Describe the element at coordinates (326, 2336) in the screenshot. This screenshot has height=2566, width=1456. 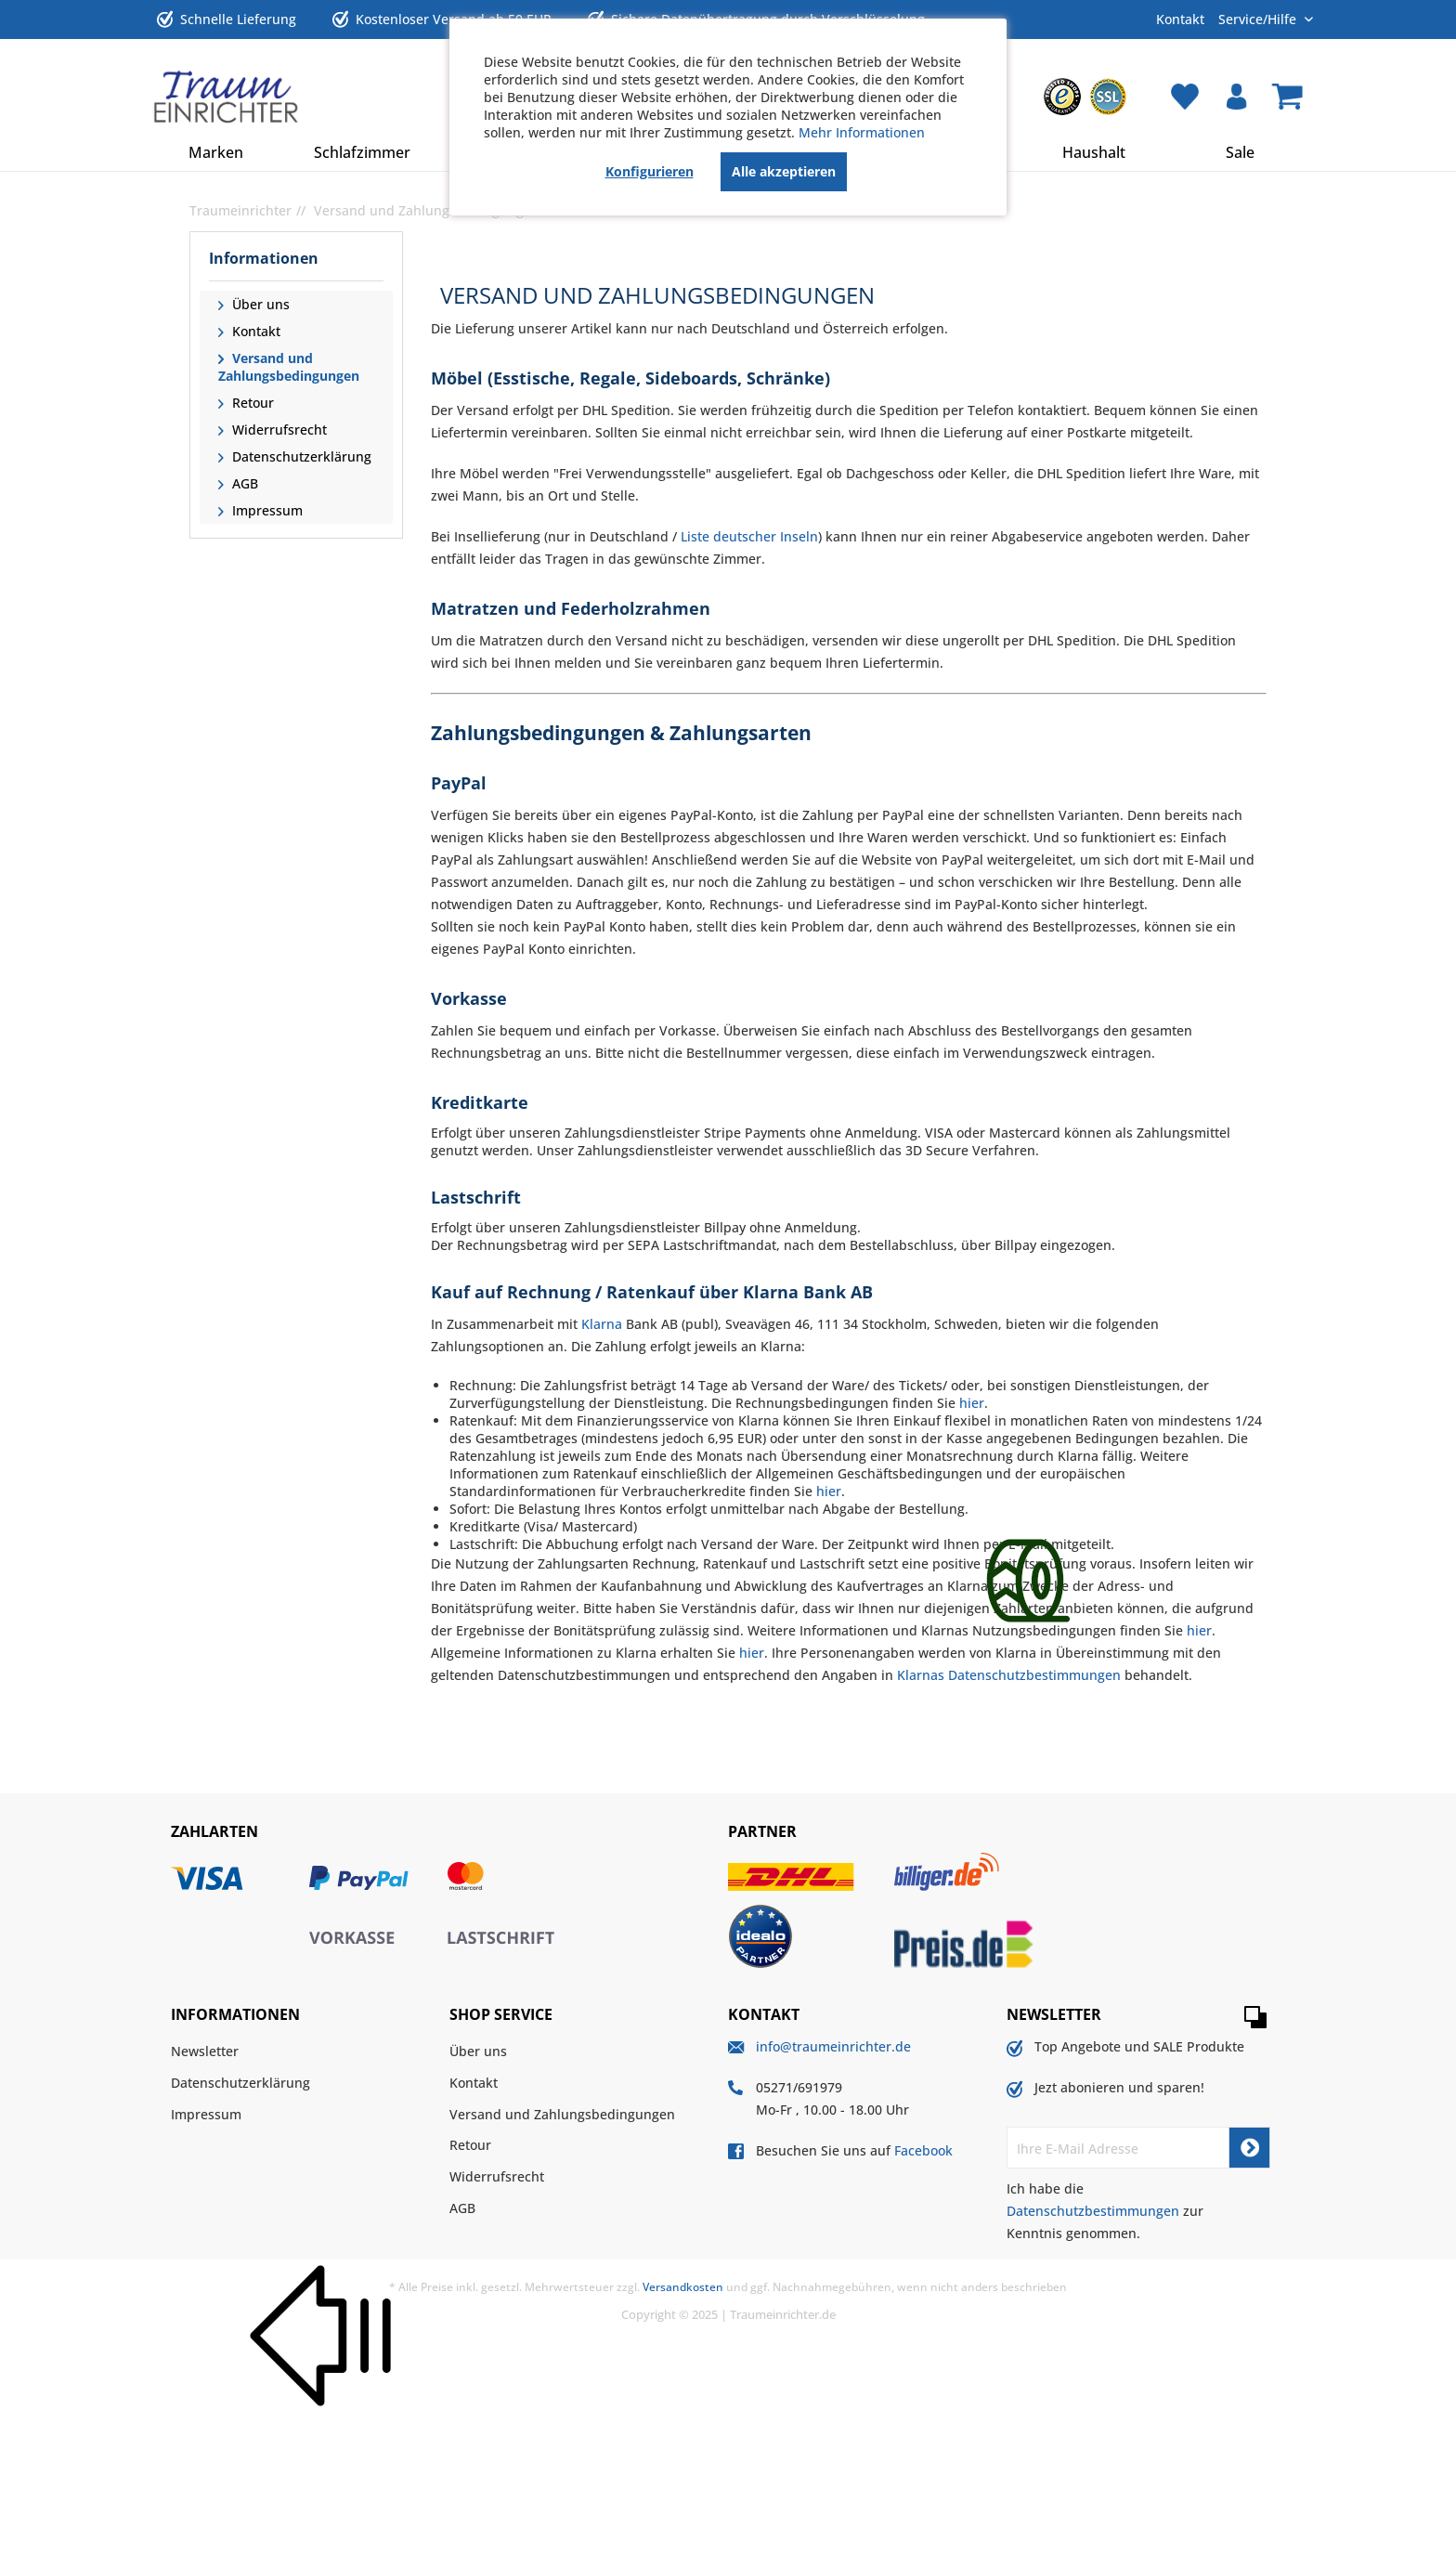
I see `go back multiple steps` at that location.